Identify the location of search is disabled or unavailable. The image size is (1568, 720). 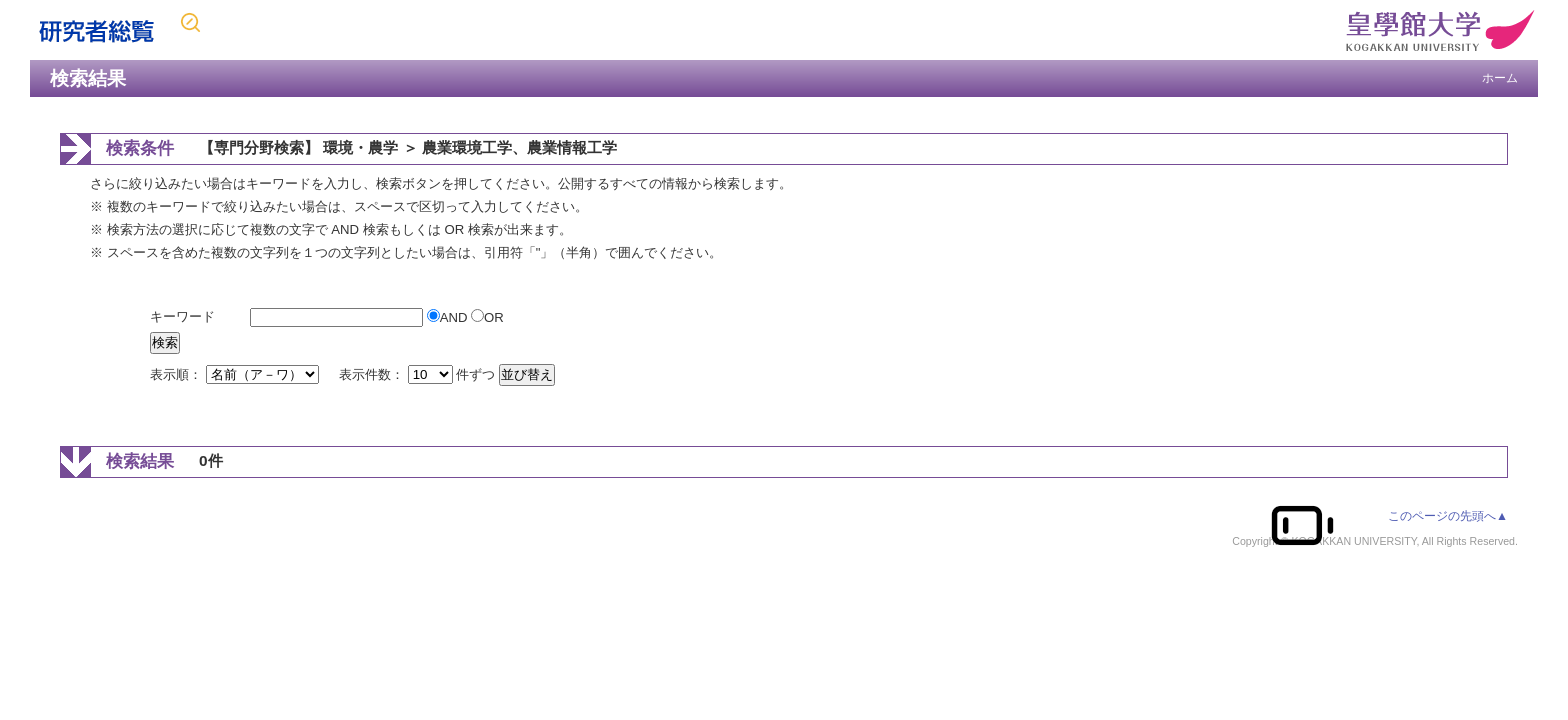
(190, 22).